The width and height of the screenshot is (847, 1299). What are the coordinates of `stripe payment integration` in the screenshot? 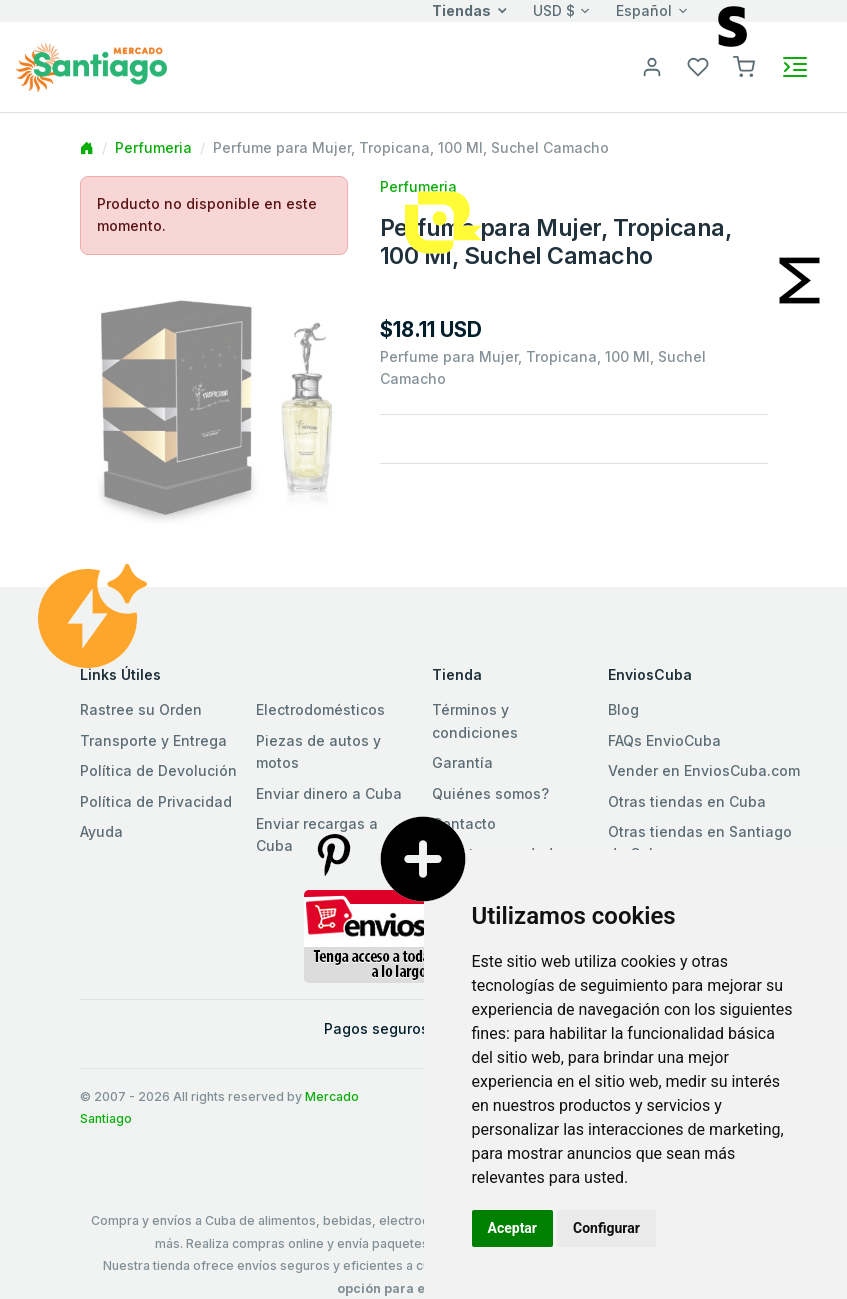 It's located at (732, 26).